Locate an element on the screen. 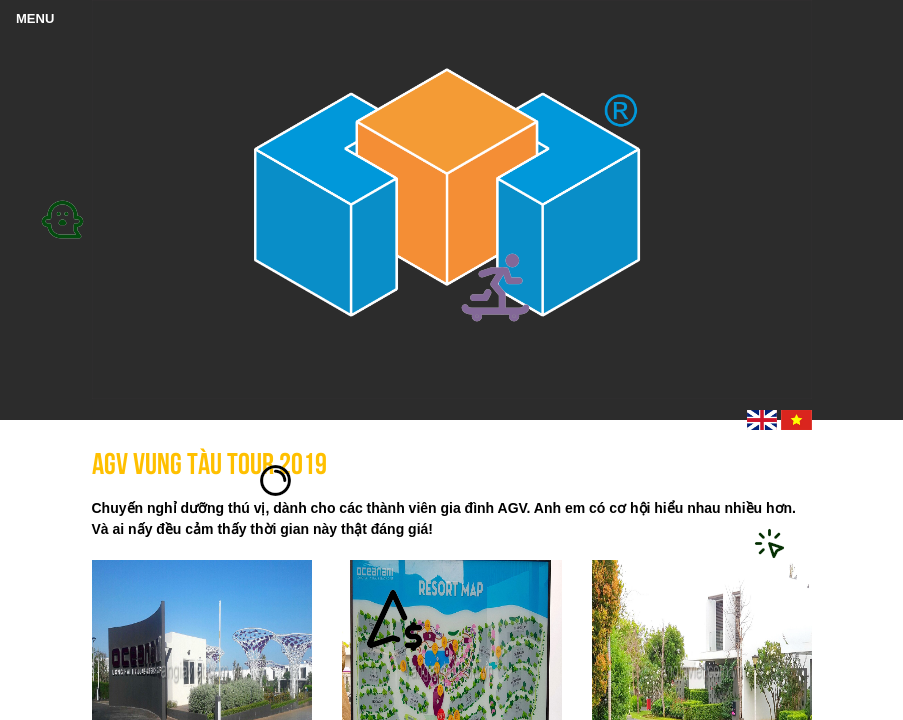 This screenshot has width=903, height=720. browse skateboarding or action sports content is located at coordinates (495, 287).